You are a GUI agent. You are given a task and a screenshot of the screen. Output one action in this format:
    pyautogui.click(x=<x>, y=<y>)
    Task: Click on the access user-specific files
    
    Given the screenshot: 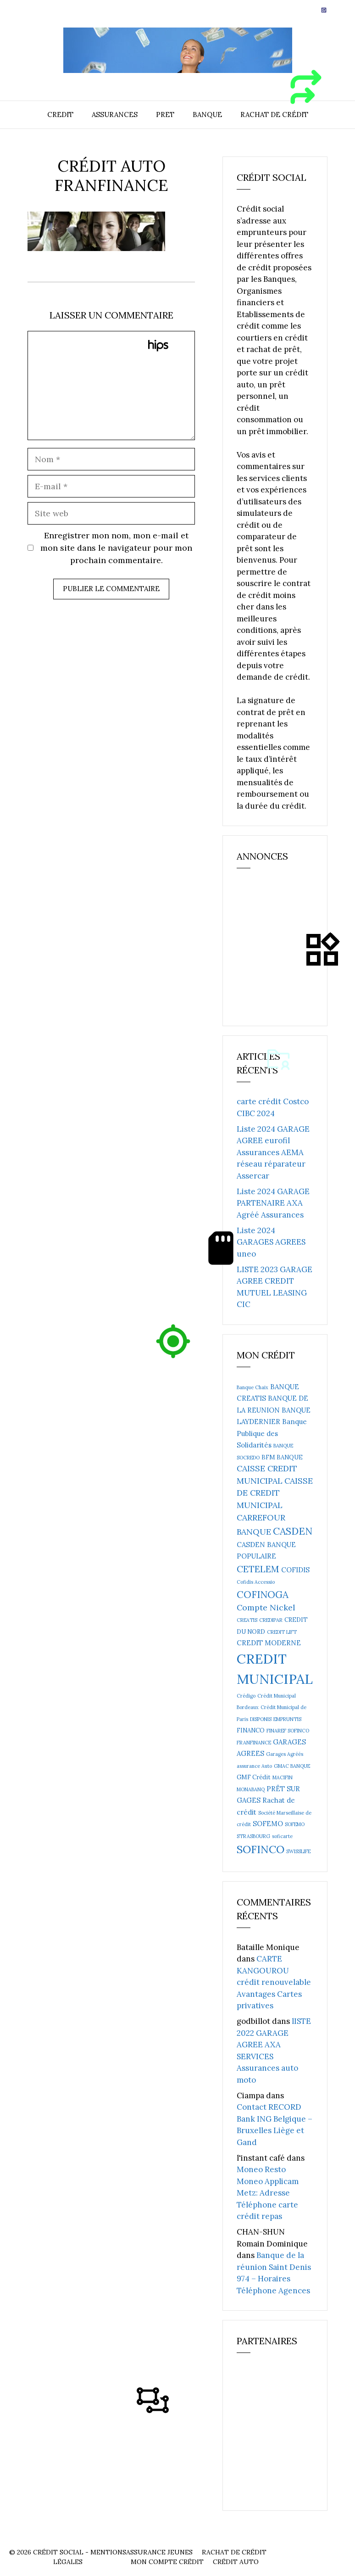 What is the action you would take?
    pyautogui.click(x=278, y=1059)
    